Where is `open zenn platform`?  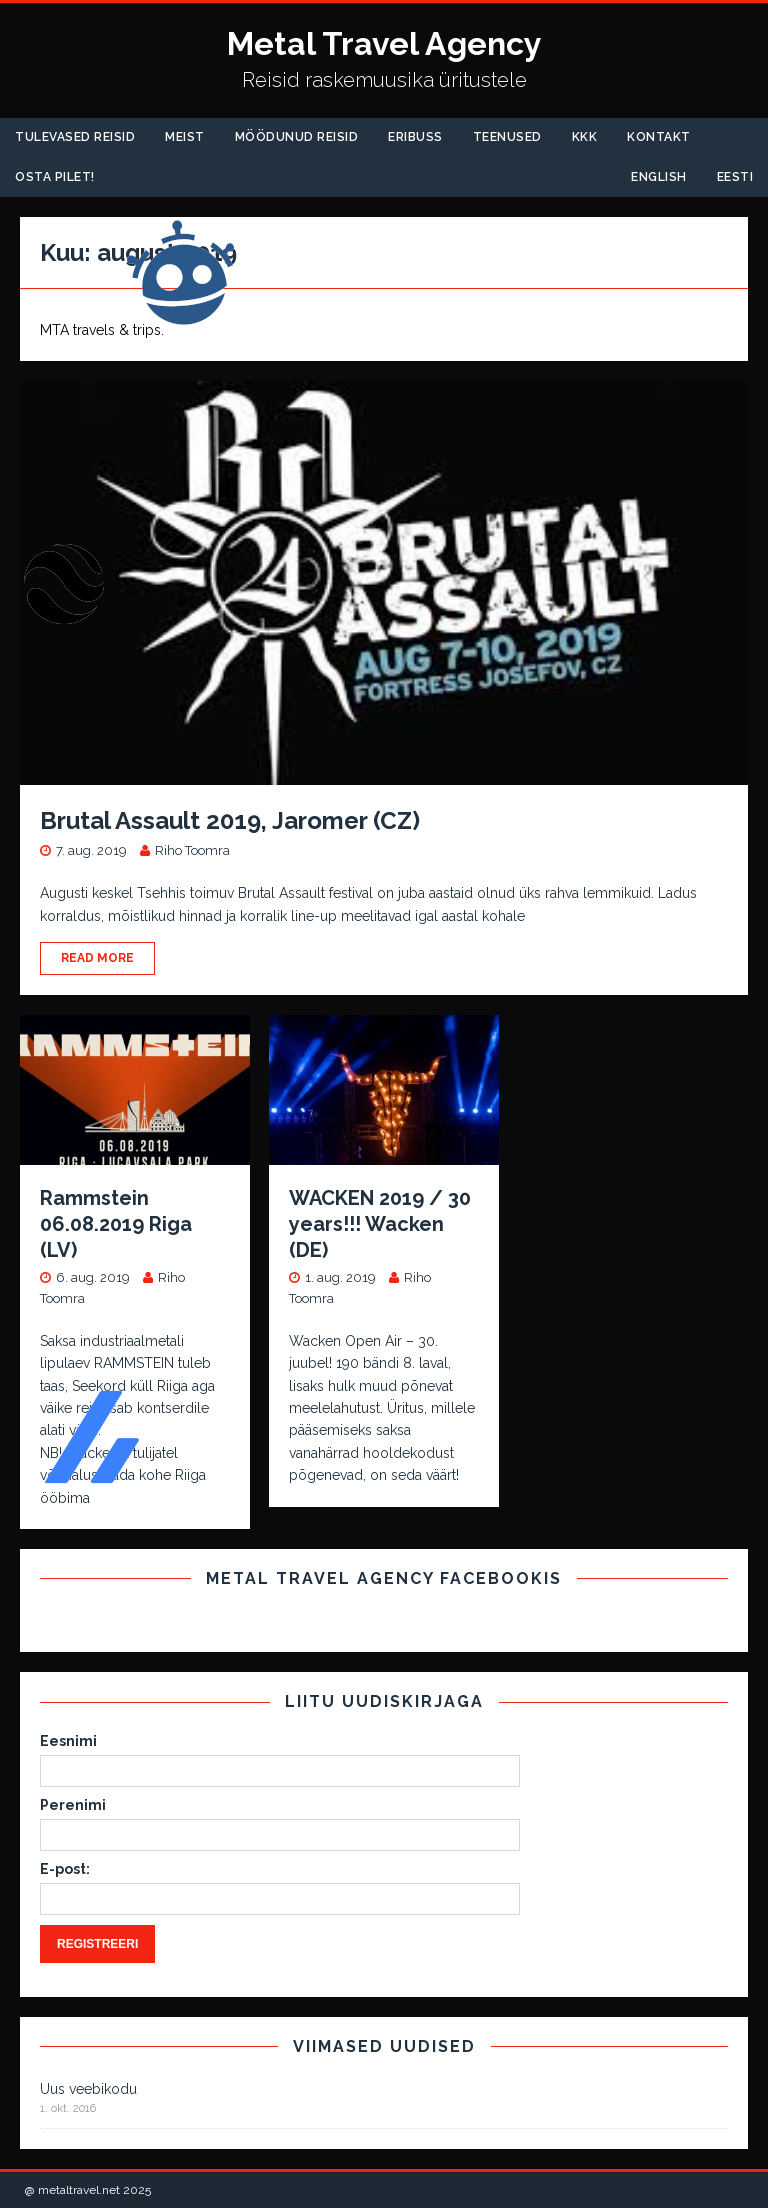
open zenn platform is located at coordinates (92, 1437).